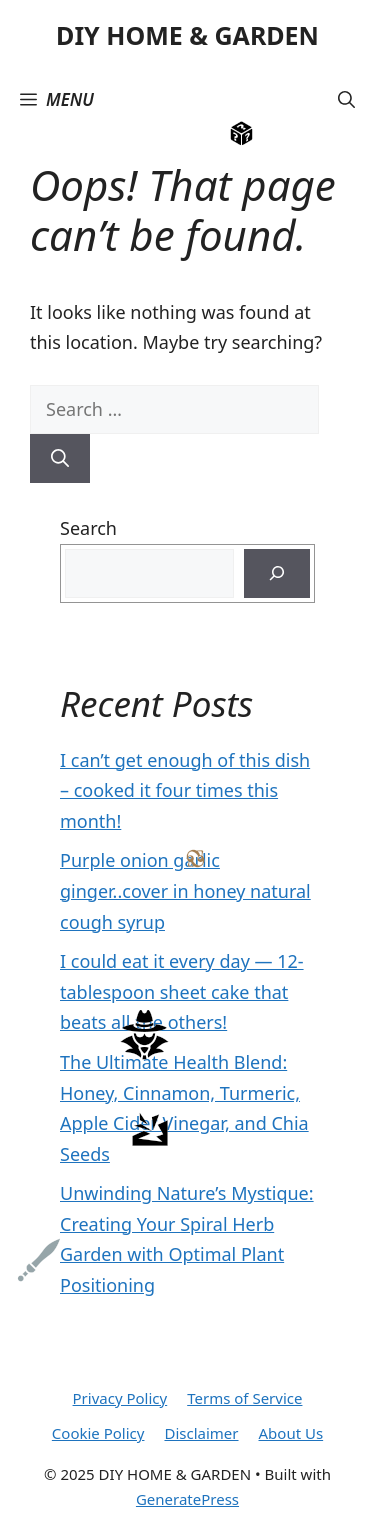 This screenshot has height=1533, width=375. Describe the element at coordinates (195, 858) in the screenshot. I see `sync or synchronization in progress` at that location.